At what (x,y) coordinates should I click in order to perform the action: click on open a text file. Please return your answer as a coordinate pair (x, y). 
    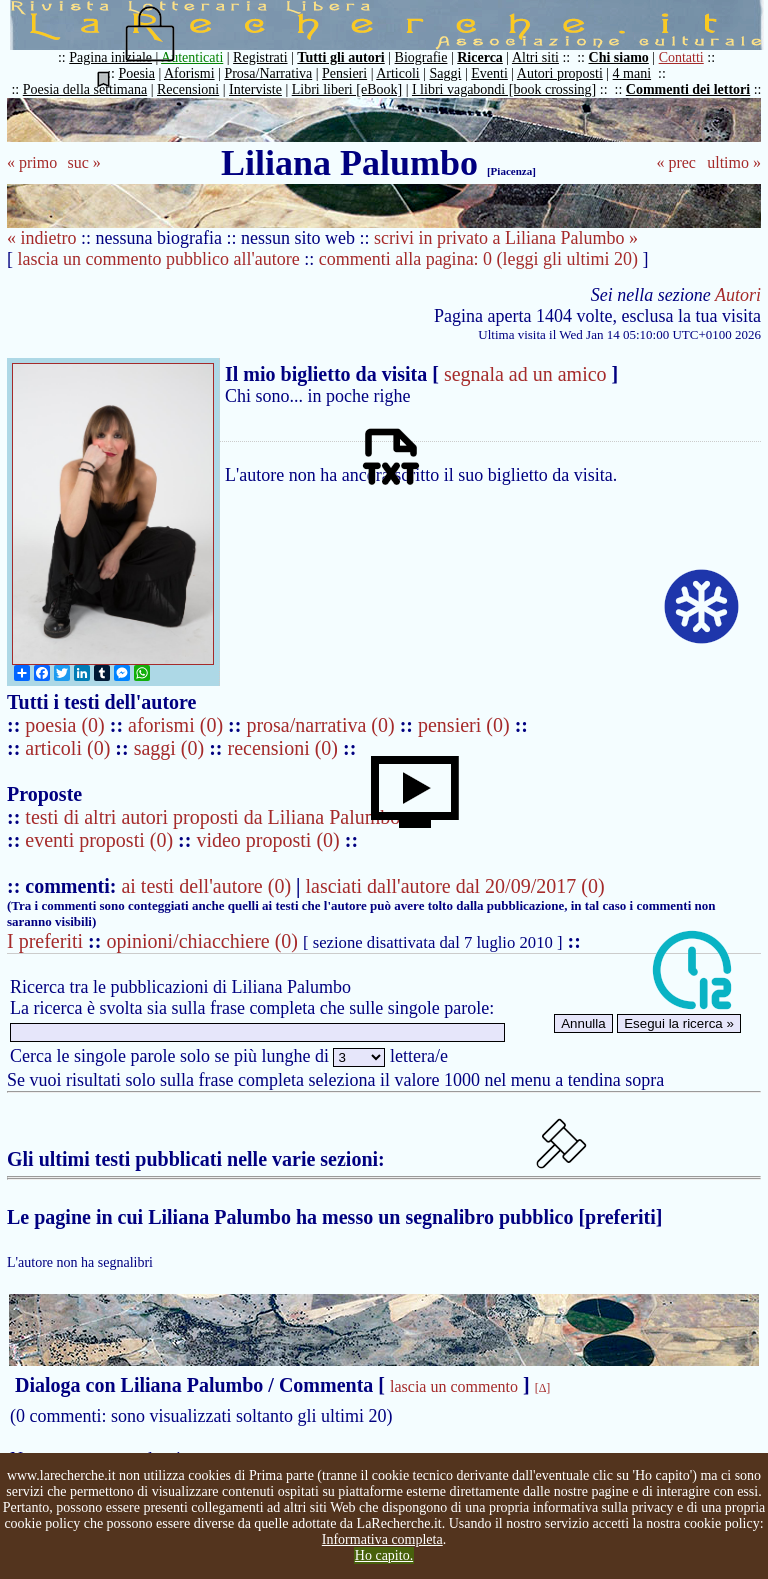
    Looking at the image, I should click on (391, 459).